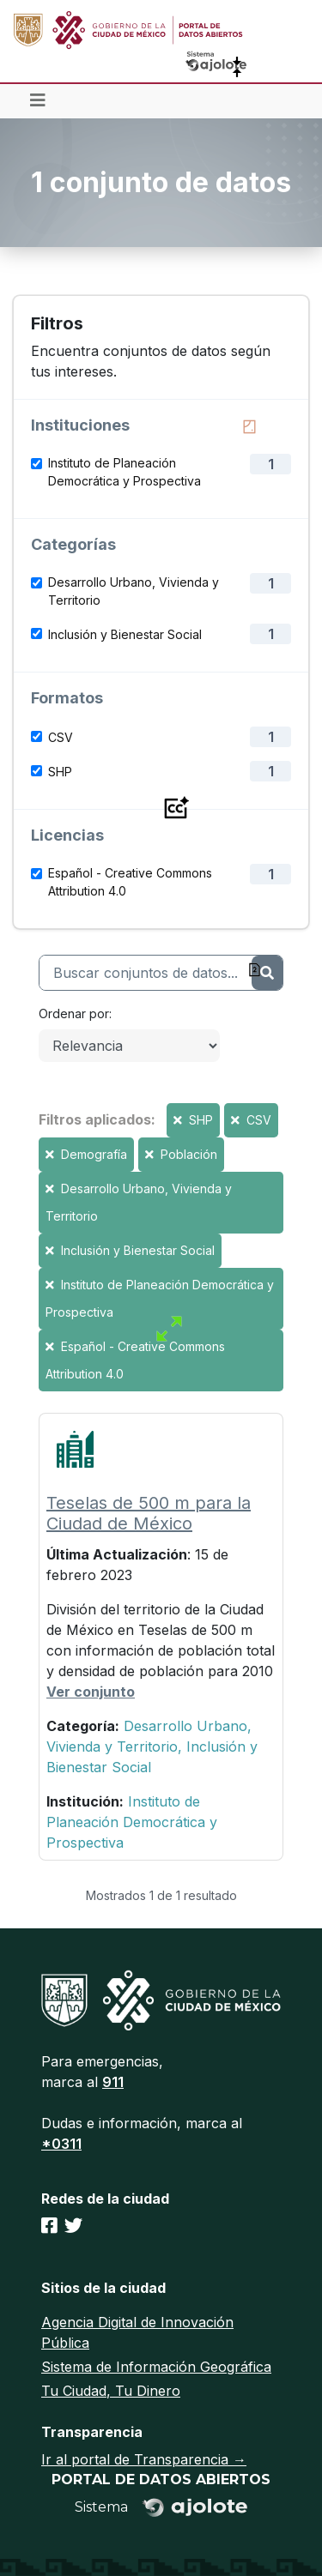  What do you see at coordinates (237, 67) in the screenshot?
I see `collapse content vertically` at bounding box center [237, 67].